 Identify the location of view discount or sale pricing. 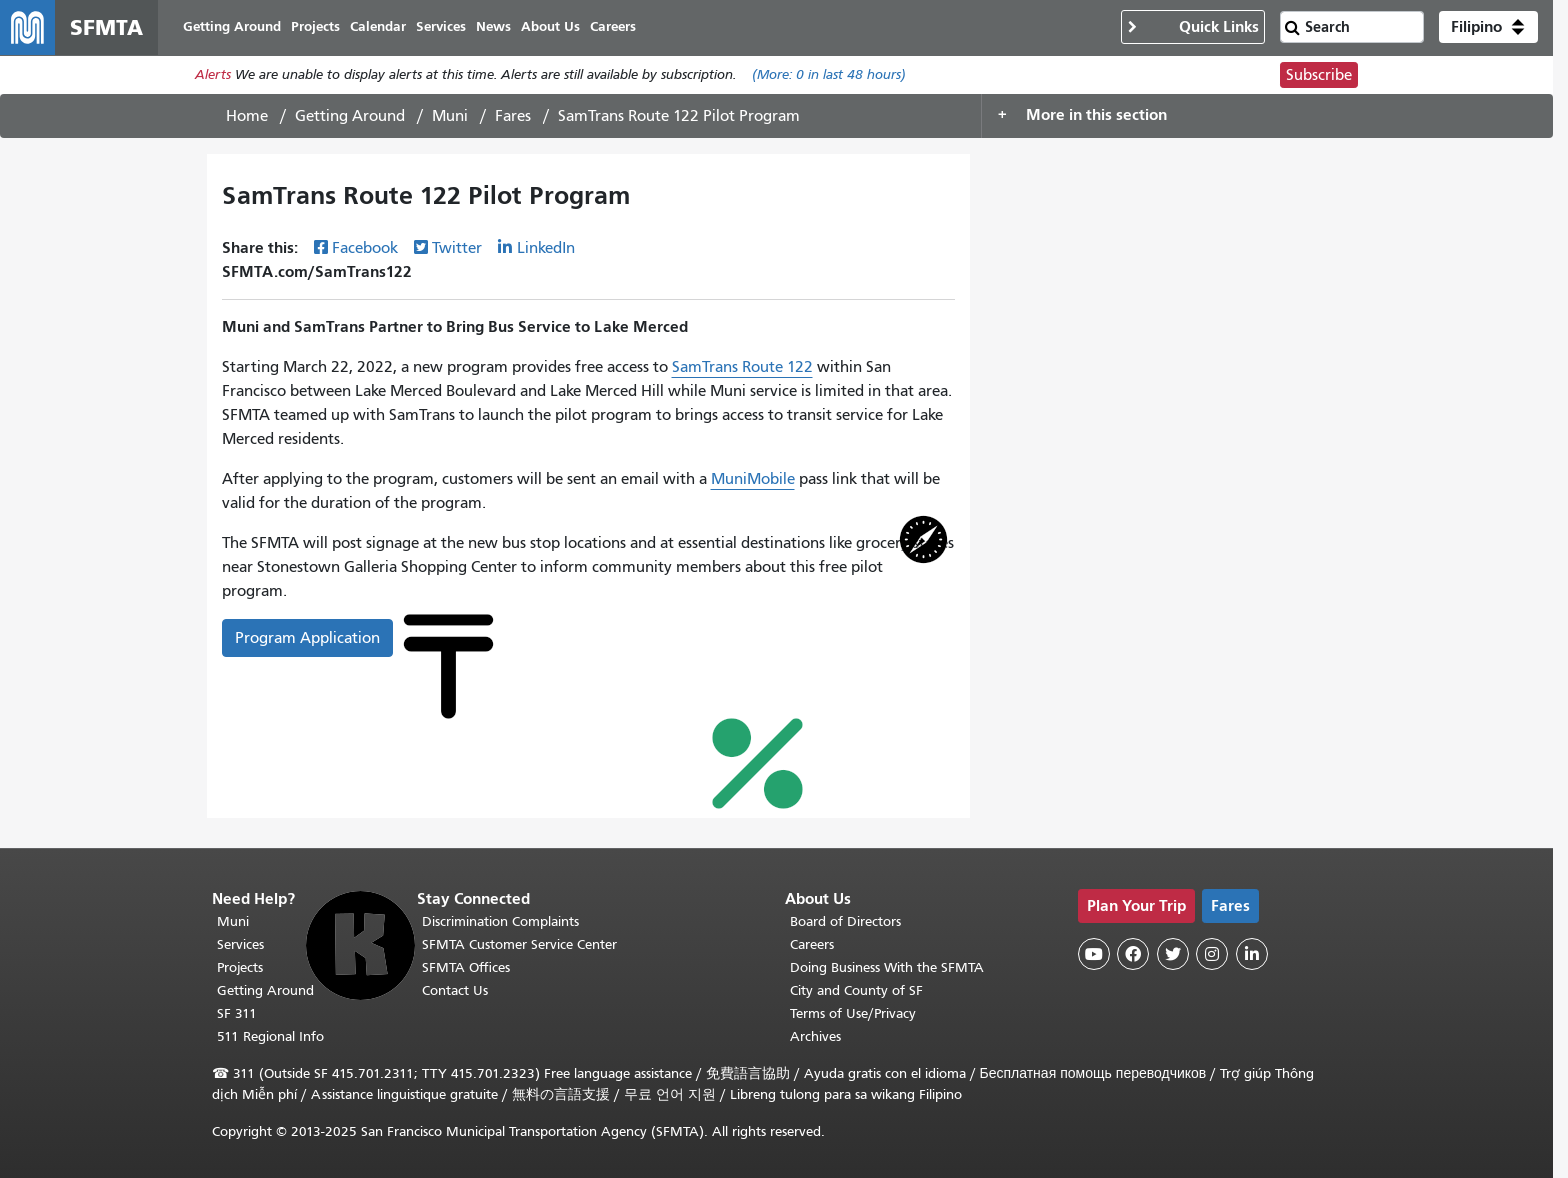
(757, 763).